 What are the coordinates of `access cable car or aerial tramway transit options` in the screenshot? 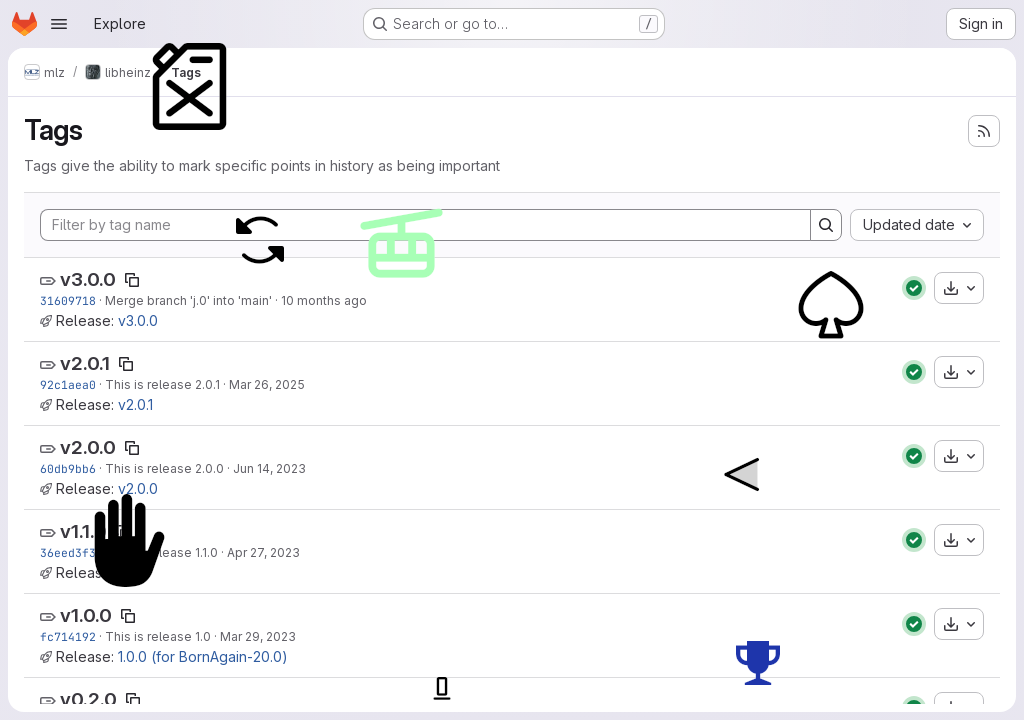 It's located at (401, 244).